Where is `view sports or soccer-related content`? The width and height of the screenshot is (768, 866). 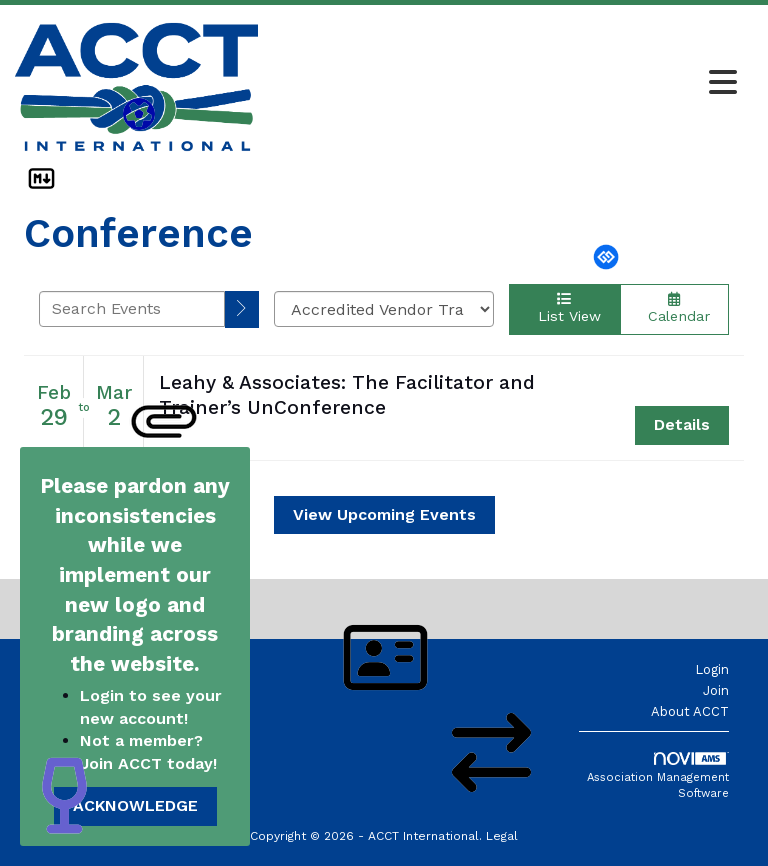
view sports or soccer-related content is located at coordinates (139, 114).